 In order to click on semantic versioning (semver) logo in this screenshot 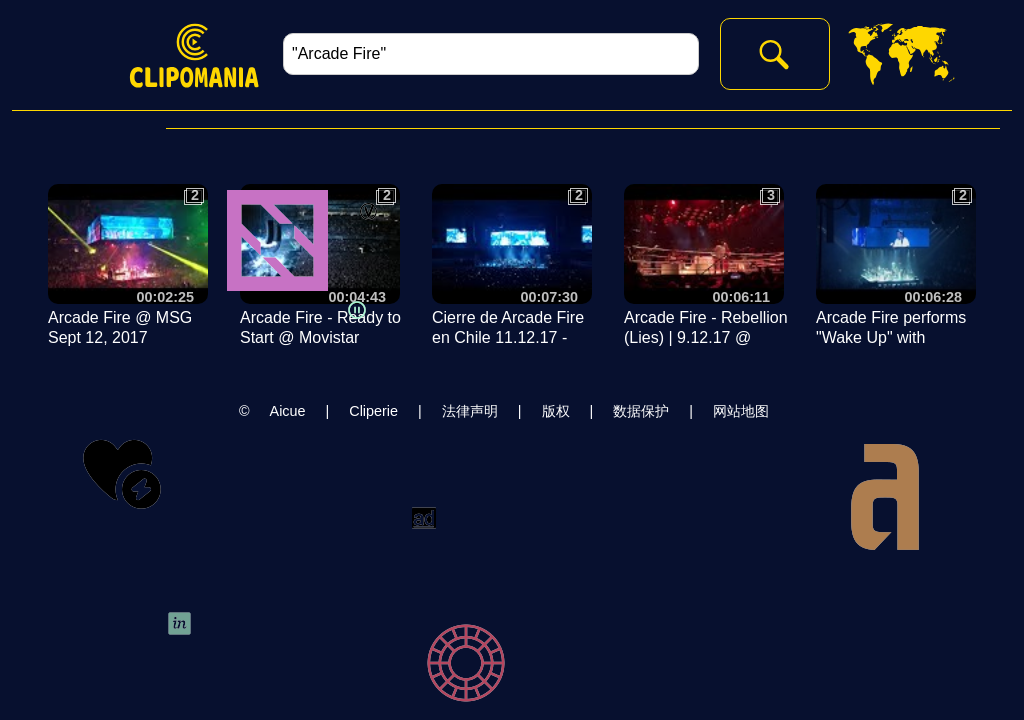, I will do `click(368, 211)`.